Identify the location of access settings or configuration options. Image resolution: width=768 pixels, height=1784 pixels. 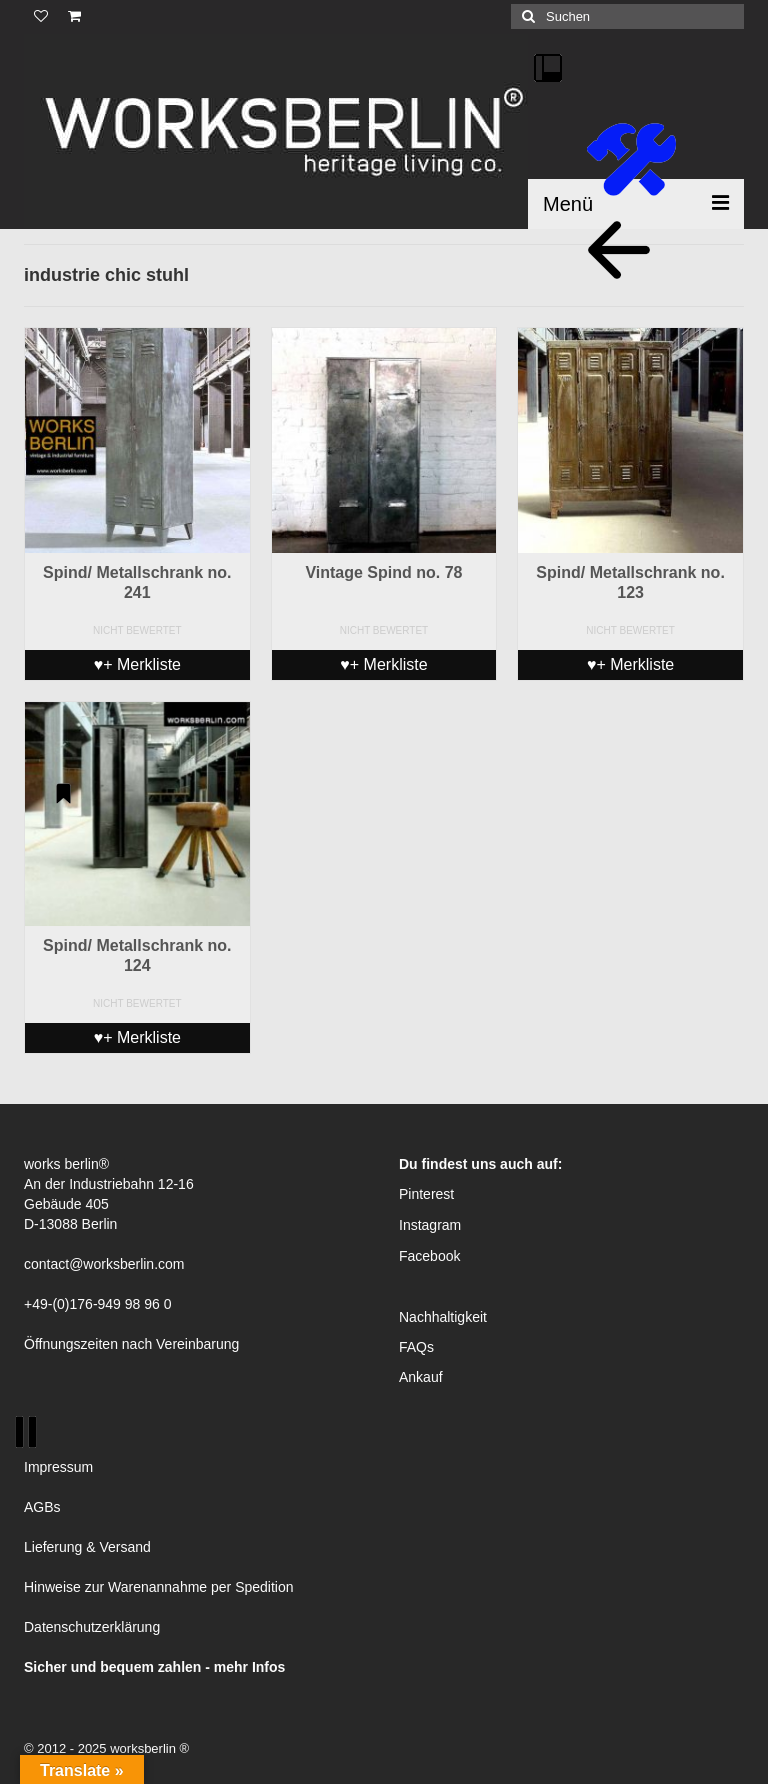
(631, 159).